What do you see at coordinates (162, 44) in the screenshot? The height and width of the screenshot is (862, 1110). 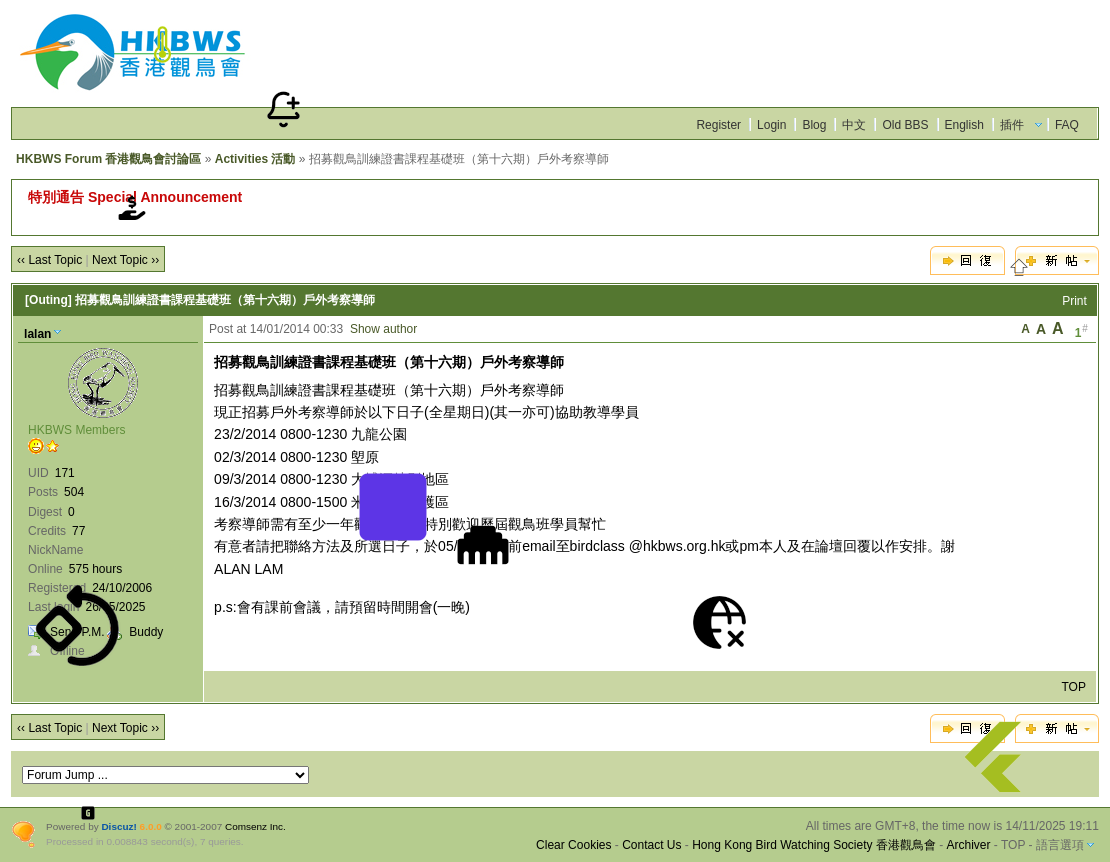 I see `view current temperature` at bounding box center [162, 44].